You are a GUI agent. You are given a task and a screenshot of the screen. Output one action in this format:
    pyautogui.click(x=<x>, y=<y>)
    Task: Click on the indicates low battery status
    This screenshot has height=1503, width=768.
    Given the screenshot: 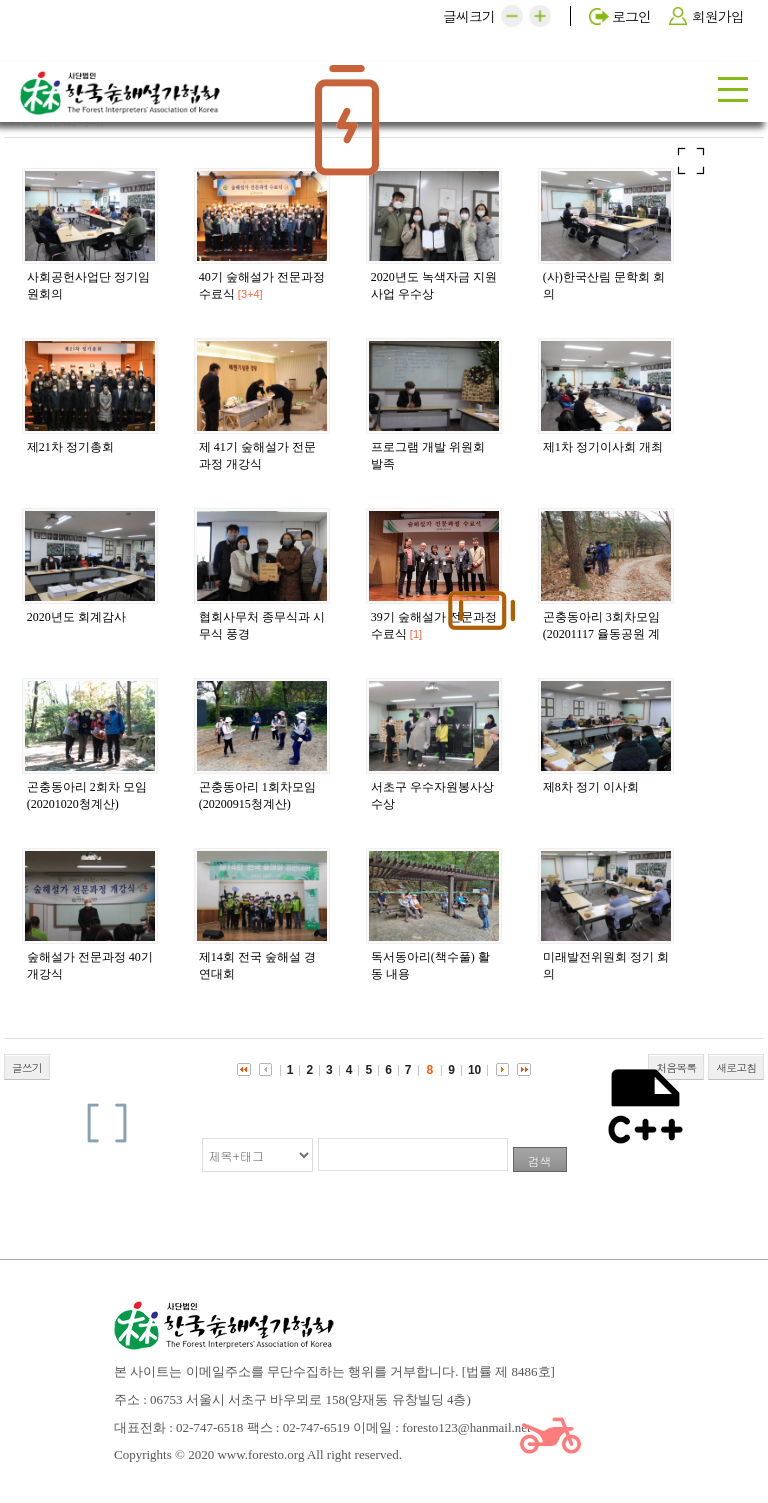 What is the action you would take?
    pyautogui.click(x=480, y=610)
    